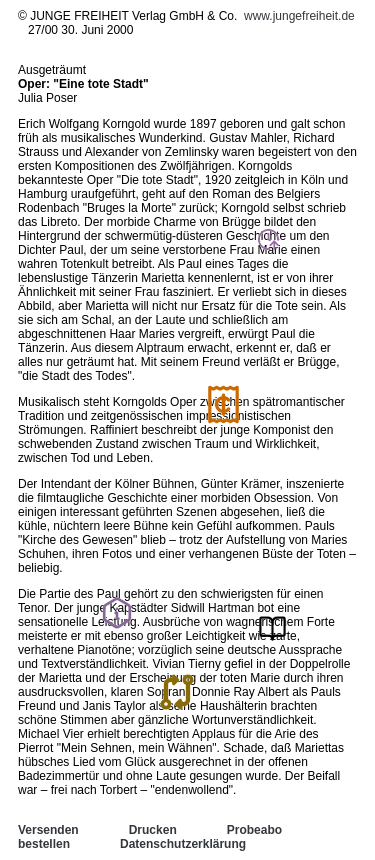 The width and height of the screenshot is (375, 860). What do you see at coordinates (268, 239) in the screenshot?
I see `upload or sync time data` at bounding box center [268, 239].